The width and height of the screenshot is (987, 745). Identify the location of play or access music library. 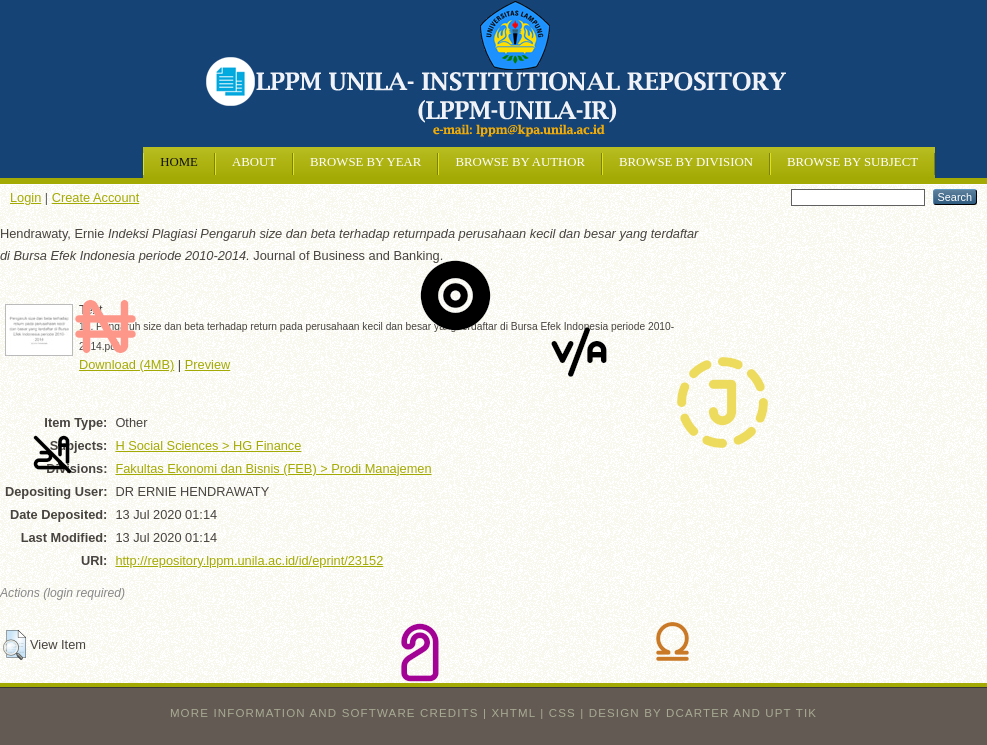
(455, 295).